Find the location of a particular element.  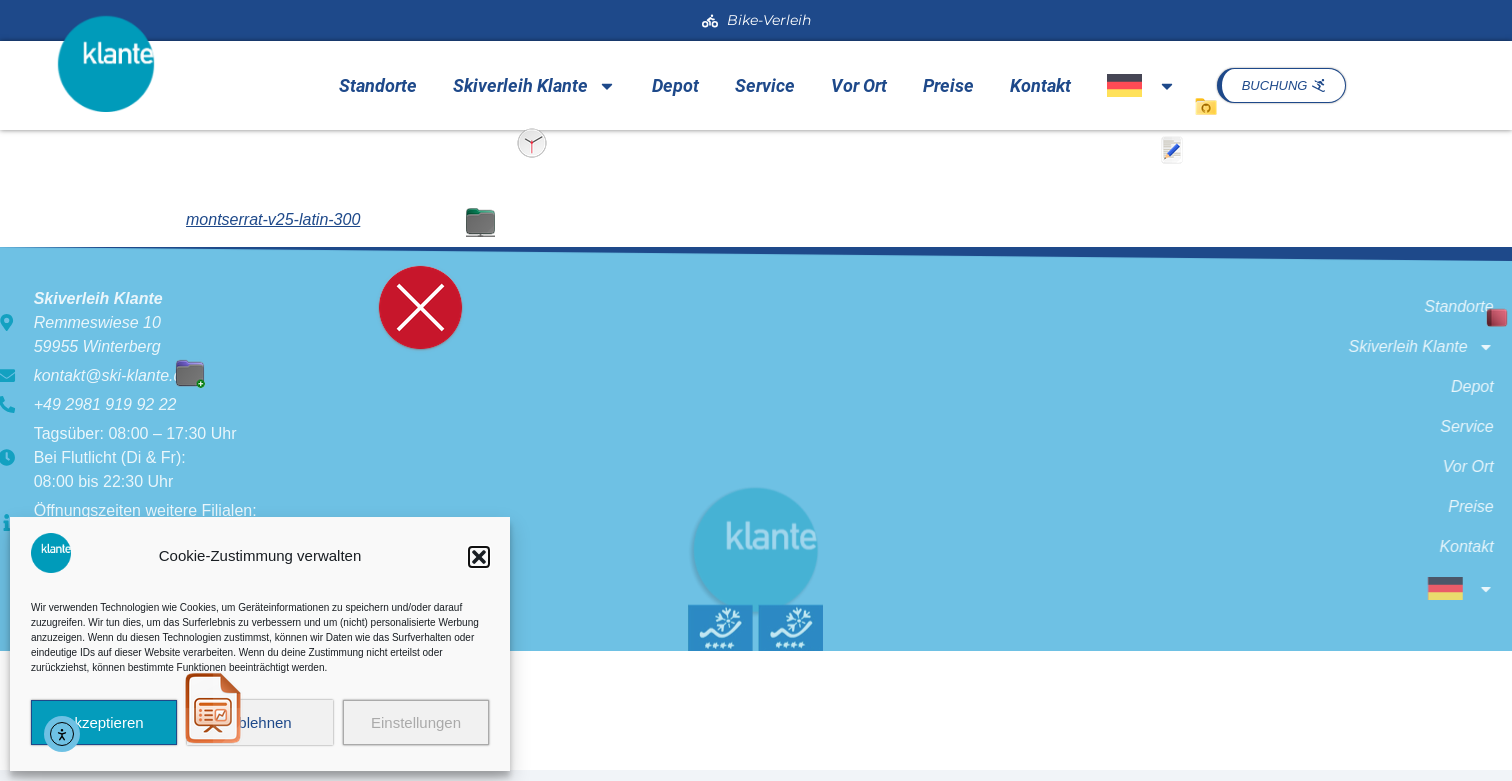

open folder containing github projects is located at coordinates (1206, 107).